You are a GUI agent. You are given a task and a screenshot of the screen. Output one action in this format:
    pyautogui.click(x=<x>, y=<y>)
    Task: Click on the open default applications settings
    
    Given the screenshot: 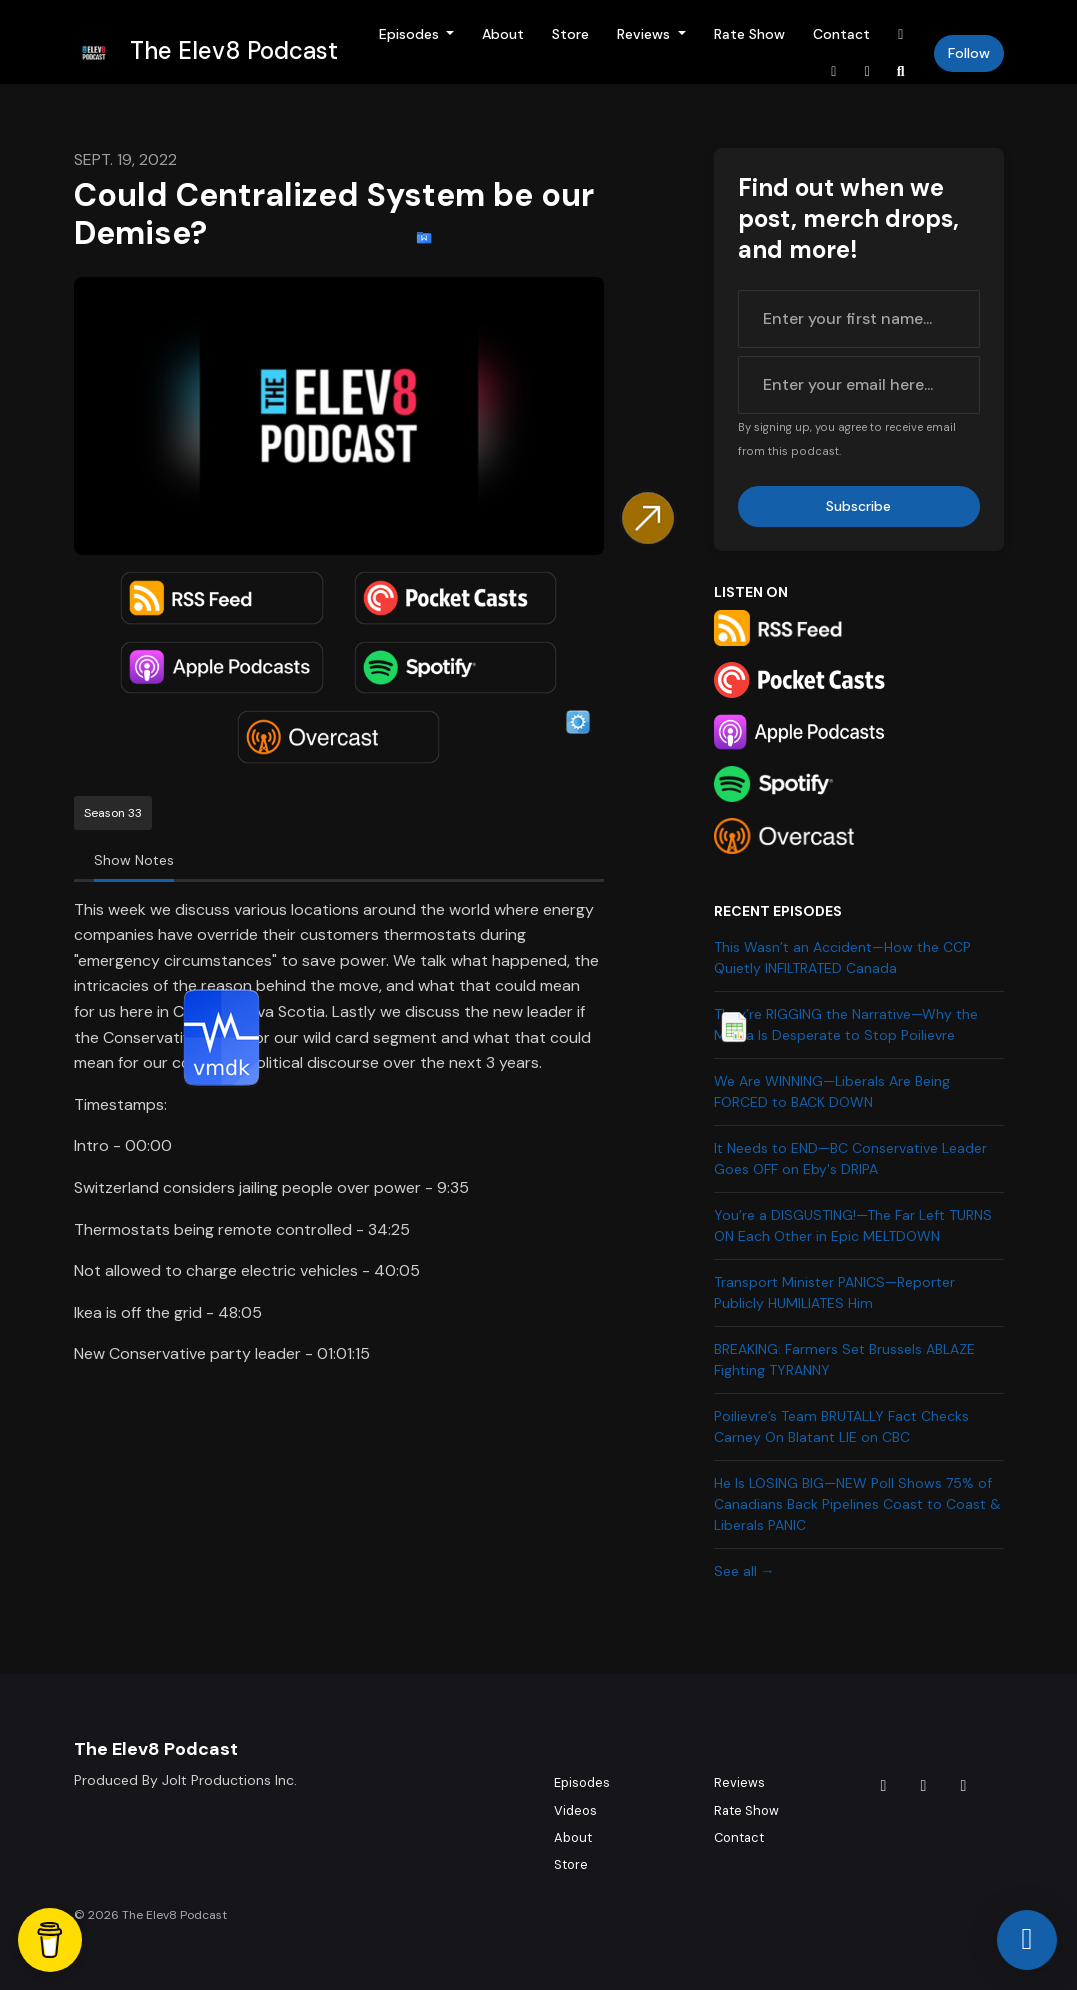 What is the action you would take?
    pyautogui.click(x=578, y=722)
    